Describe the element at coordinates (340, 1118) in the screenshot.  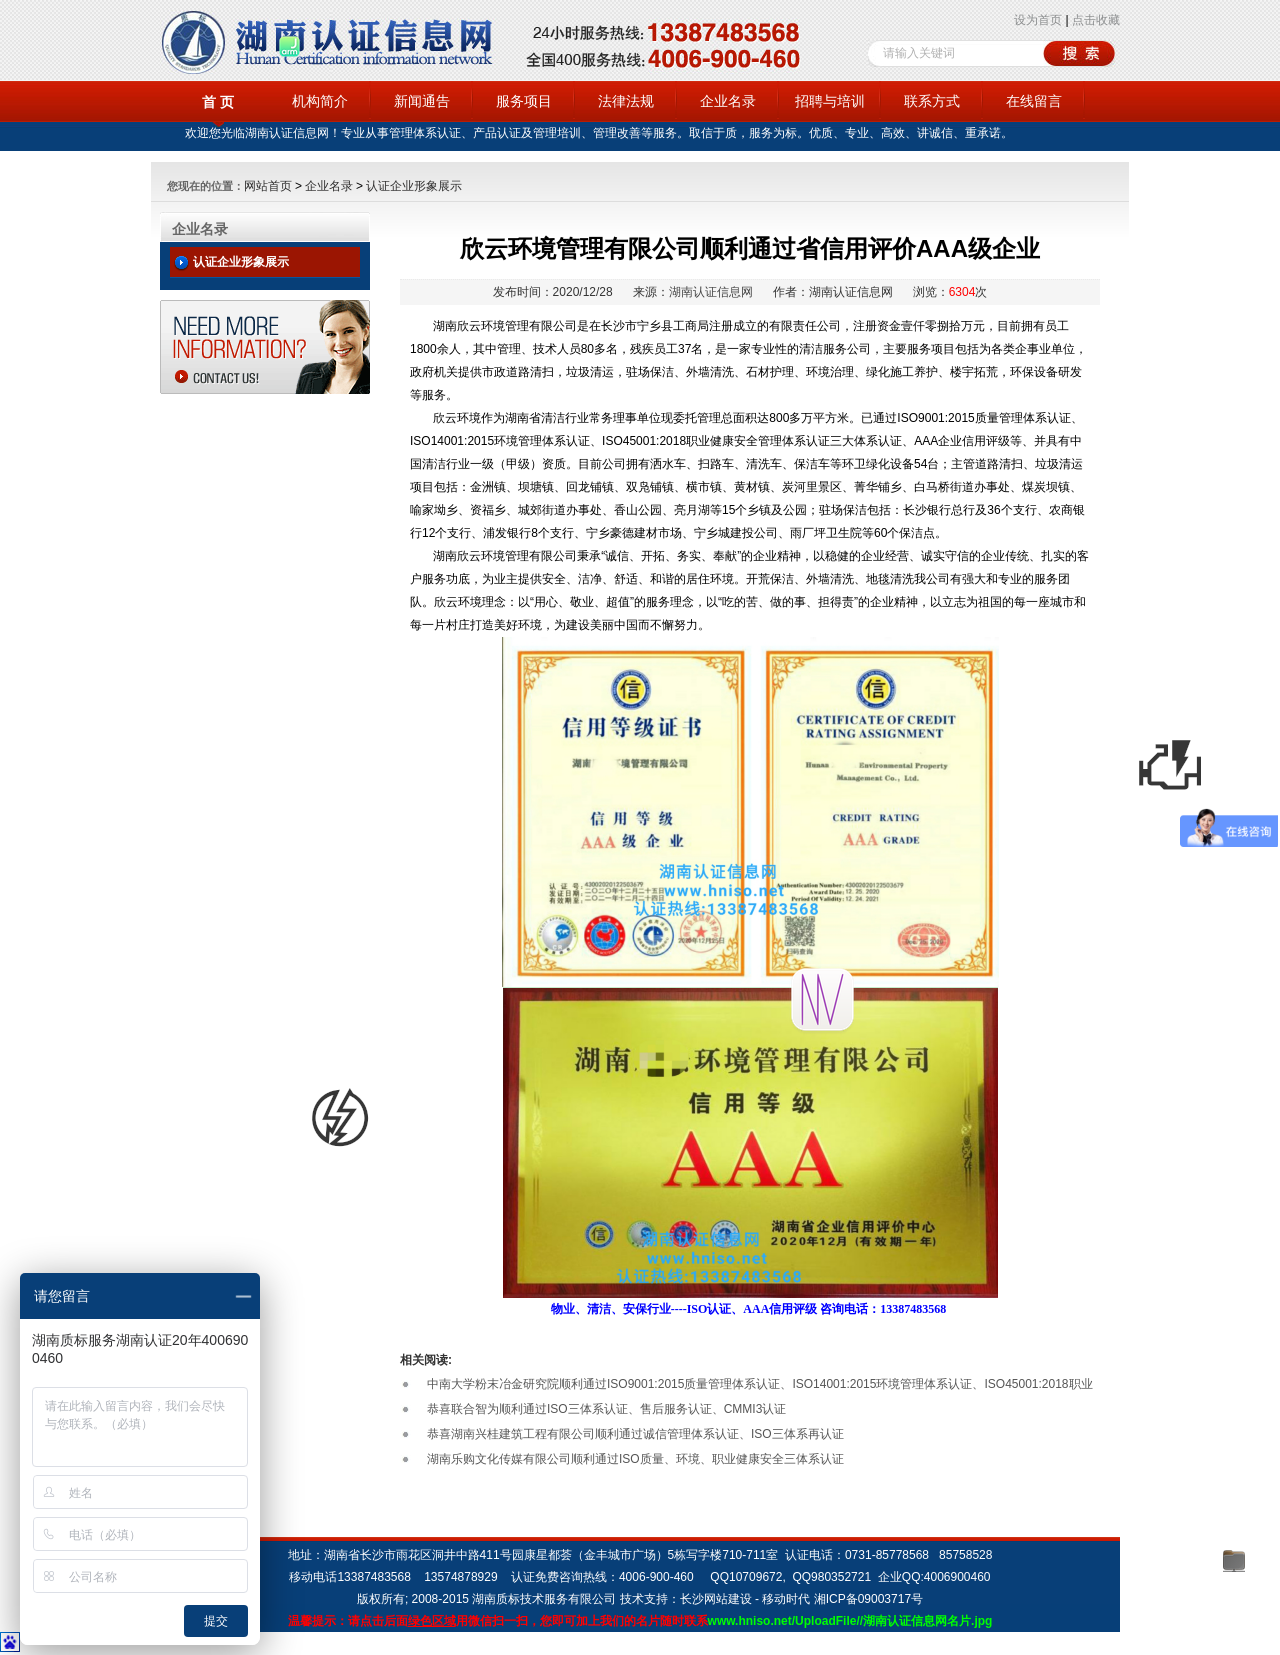
I see `thunderbolt port or connection status` at that location.